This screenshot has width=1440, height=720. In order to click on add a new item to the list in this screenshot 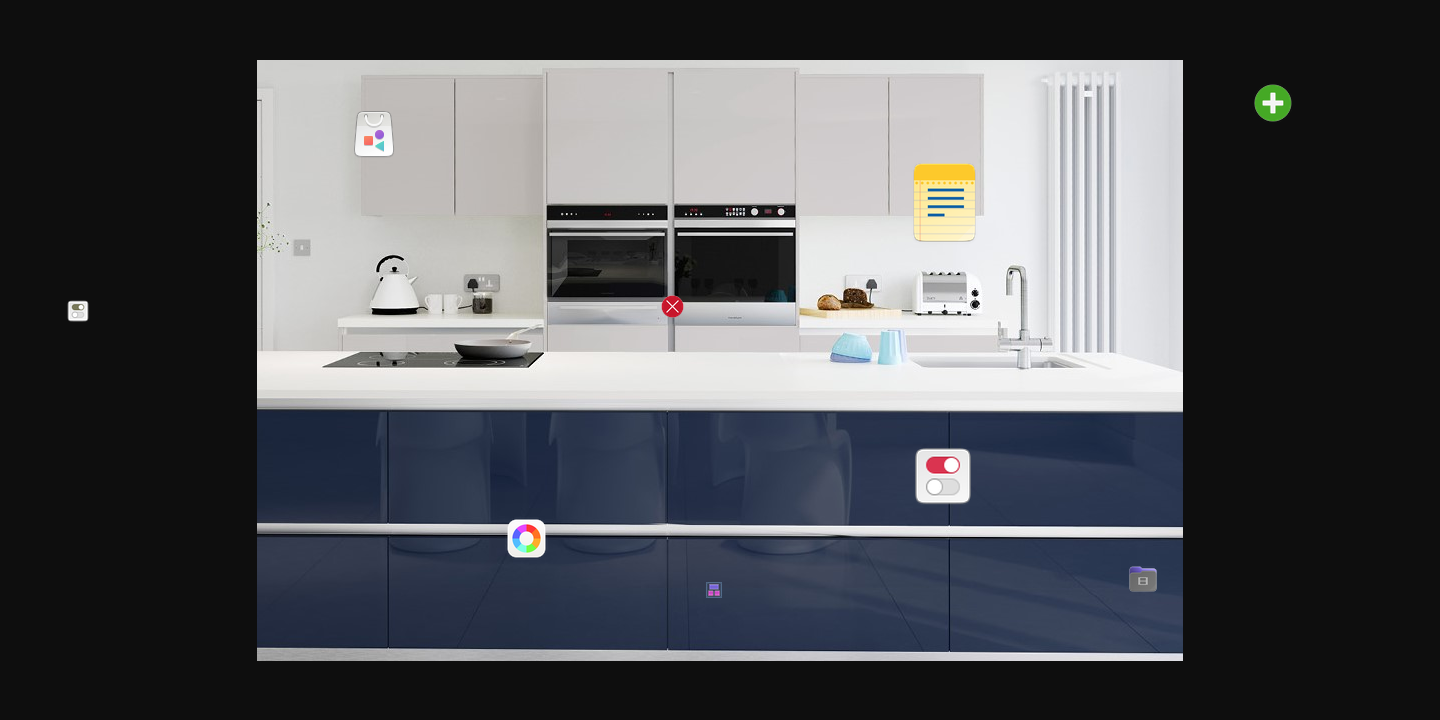, I will do `click(1273, 103)`.